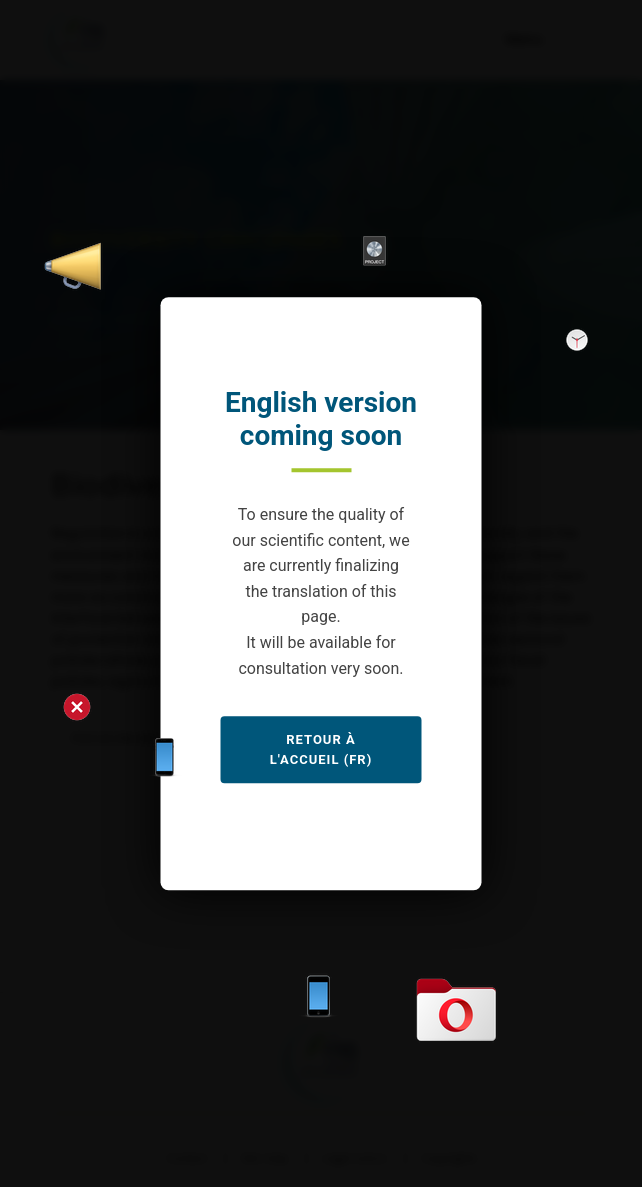 The height and width of the screenshot is (1187, 642). What do you see at coordinates (374, 251) in the screenshot?
I see `open a Logic Pro project file in GarageBand` at bounding box center [374, 251].